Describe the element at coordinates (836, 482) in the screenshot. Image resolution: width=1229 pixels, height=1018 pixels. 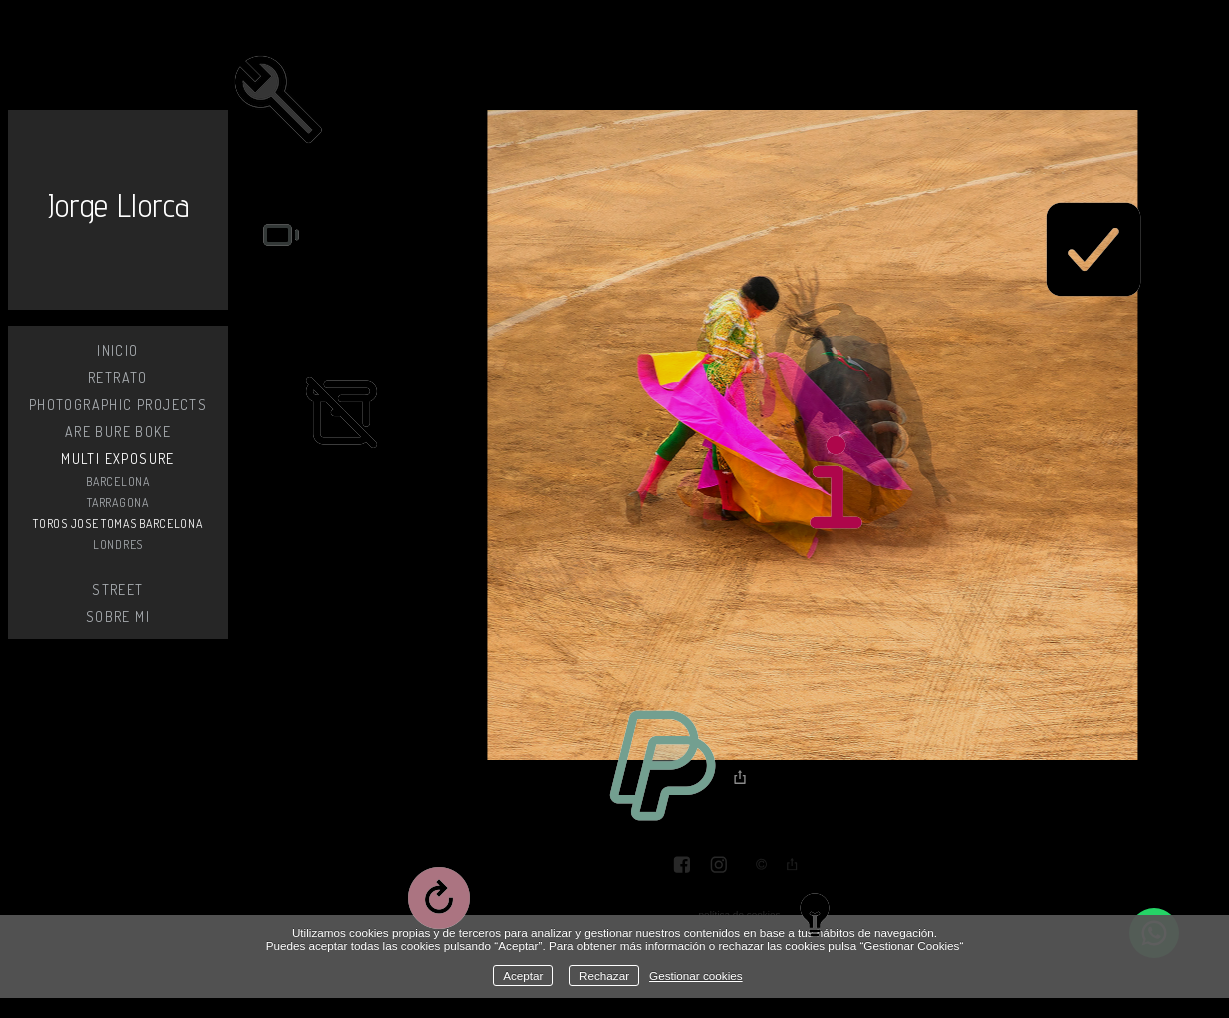
I see `view more information or details` at that location.